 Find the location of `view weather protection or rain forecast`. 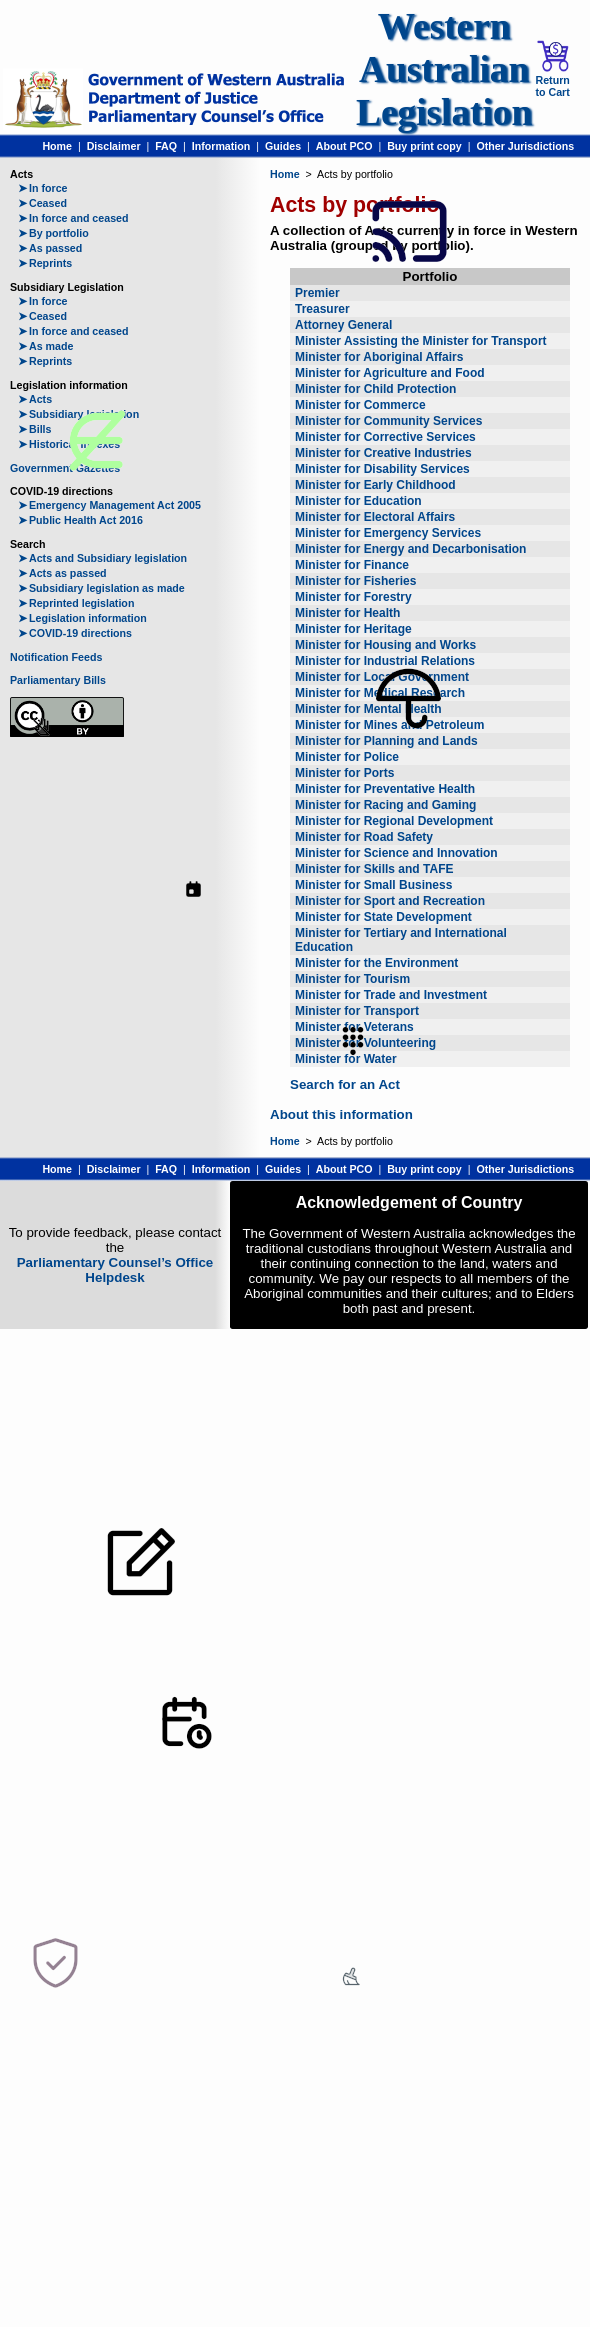

view weather protection or rain forecast is located at coordinates (408, 698).